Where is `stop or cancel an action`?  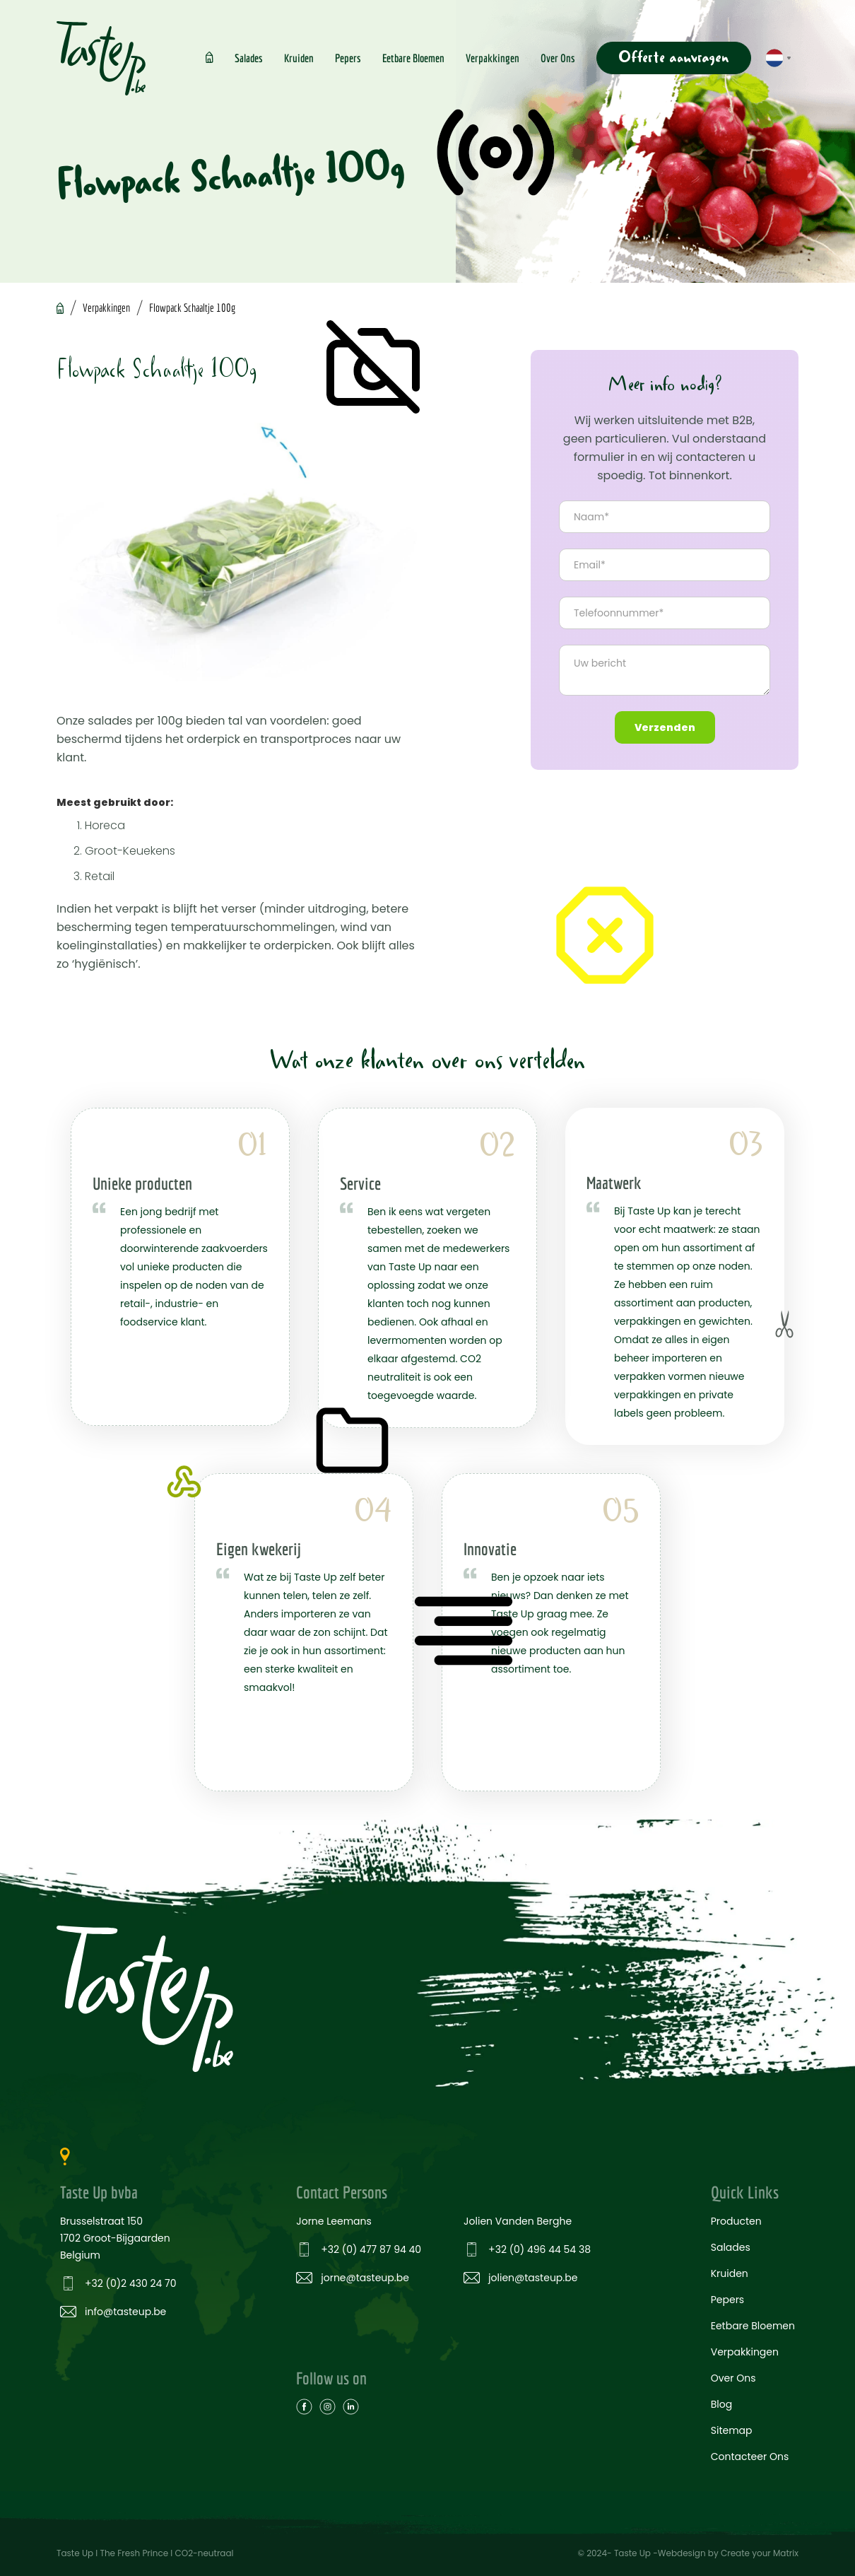 stop or cancel an action is located at coordinates (605, 935).